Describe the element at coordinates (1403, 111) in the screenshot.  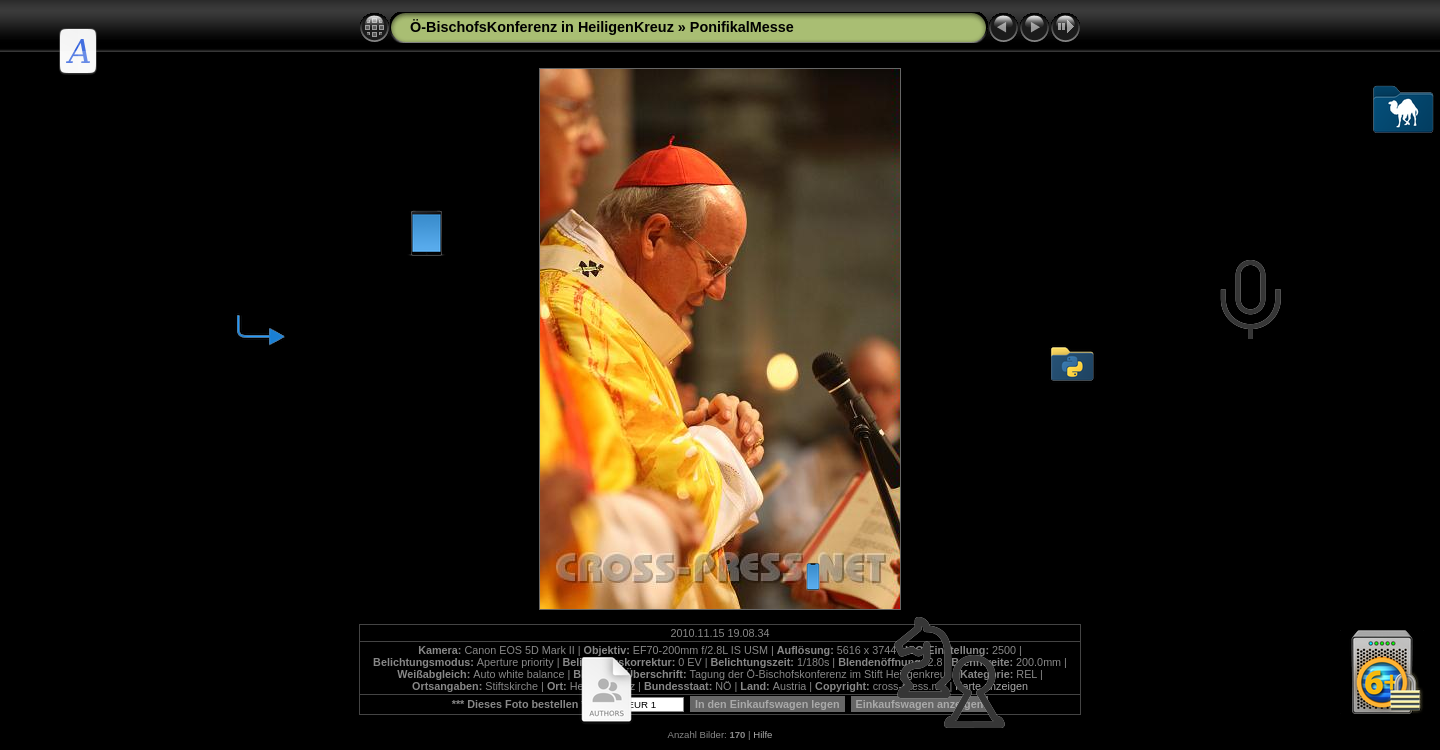
I see `folder containing perl scripts or projects` at that location.